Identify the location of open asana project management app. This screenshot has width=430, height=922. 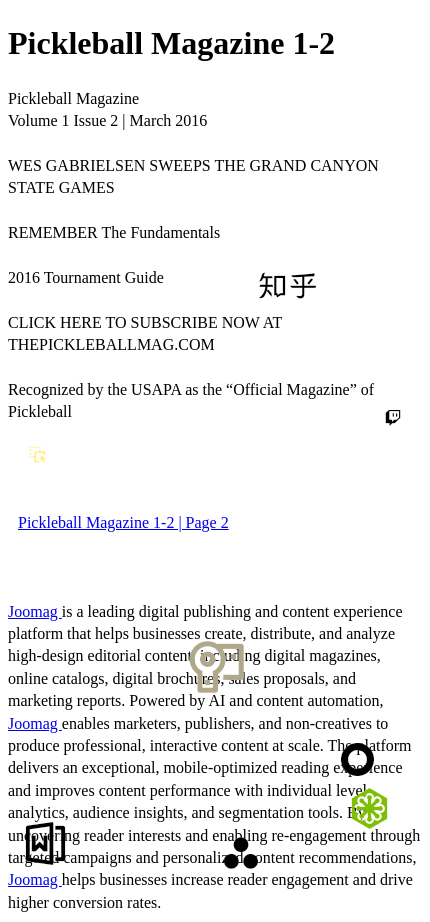
(241, 853).